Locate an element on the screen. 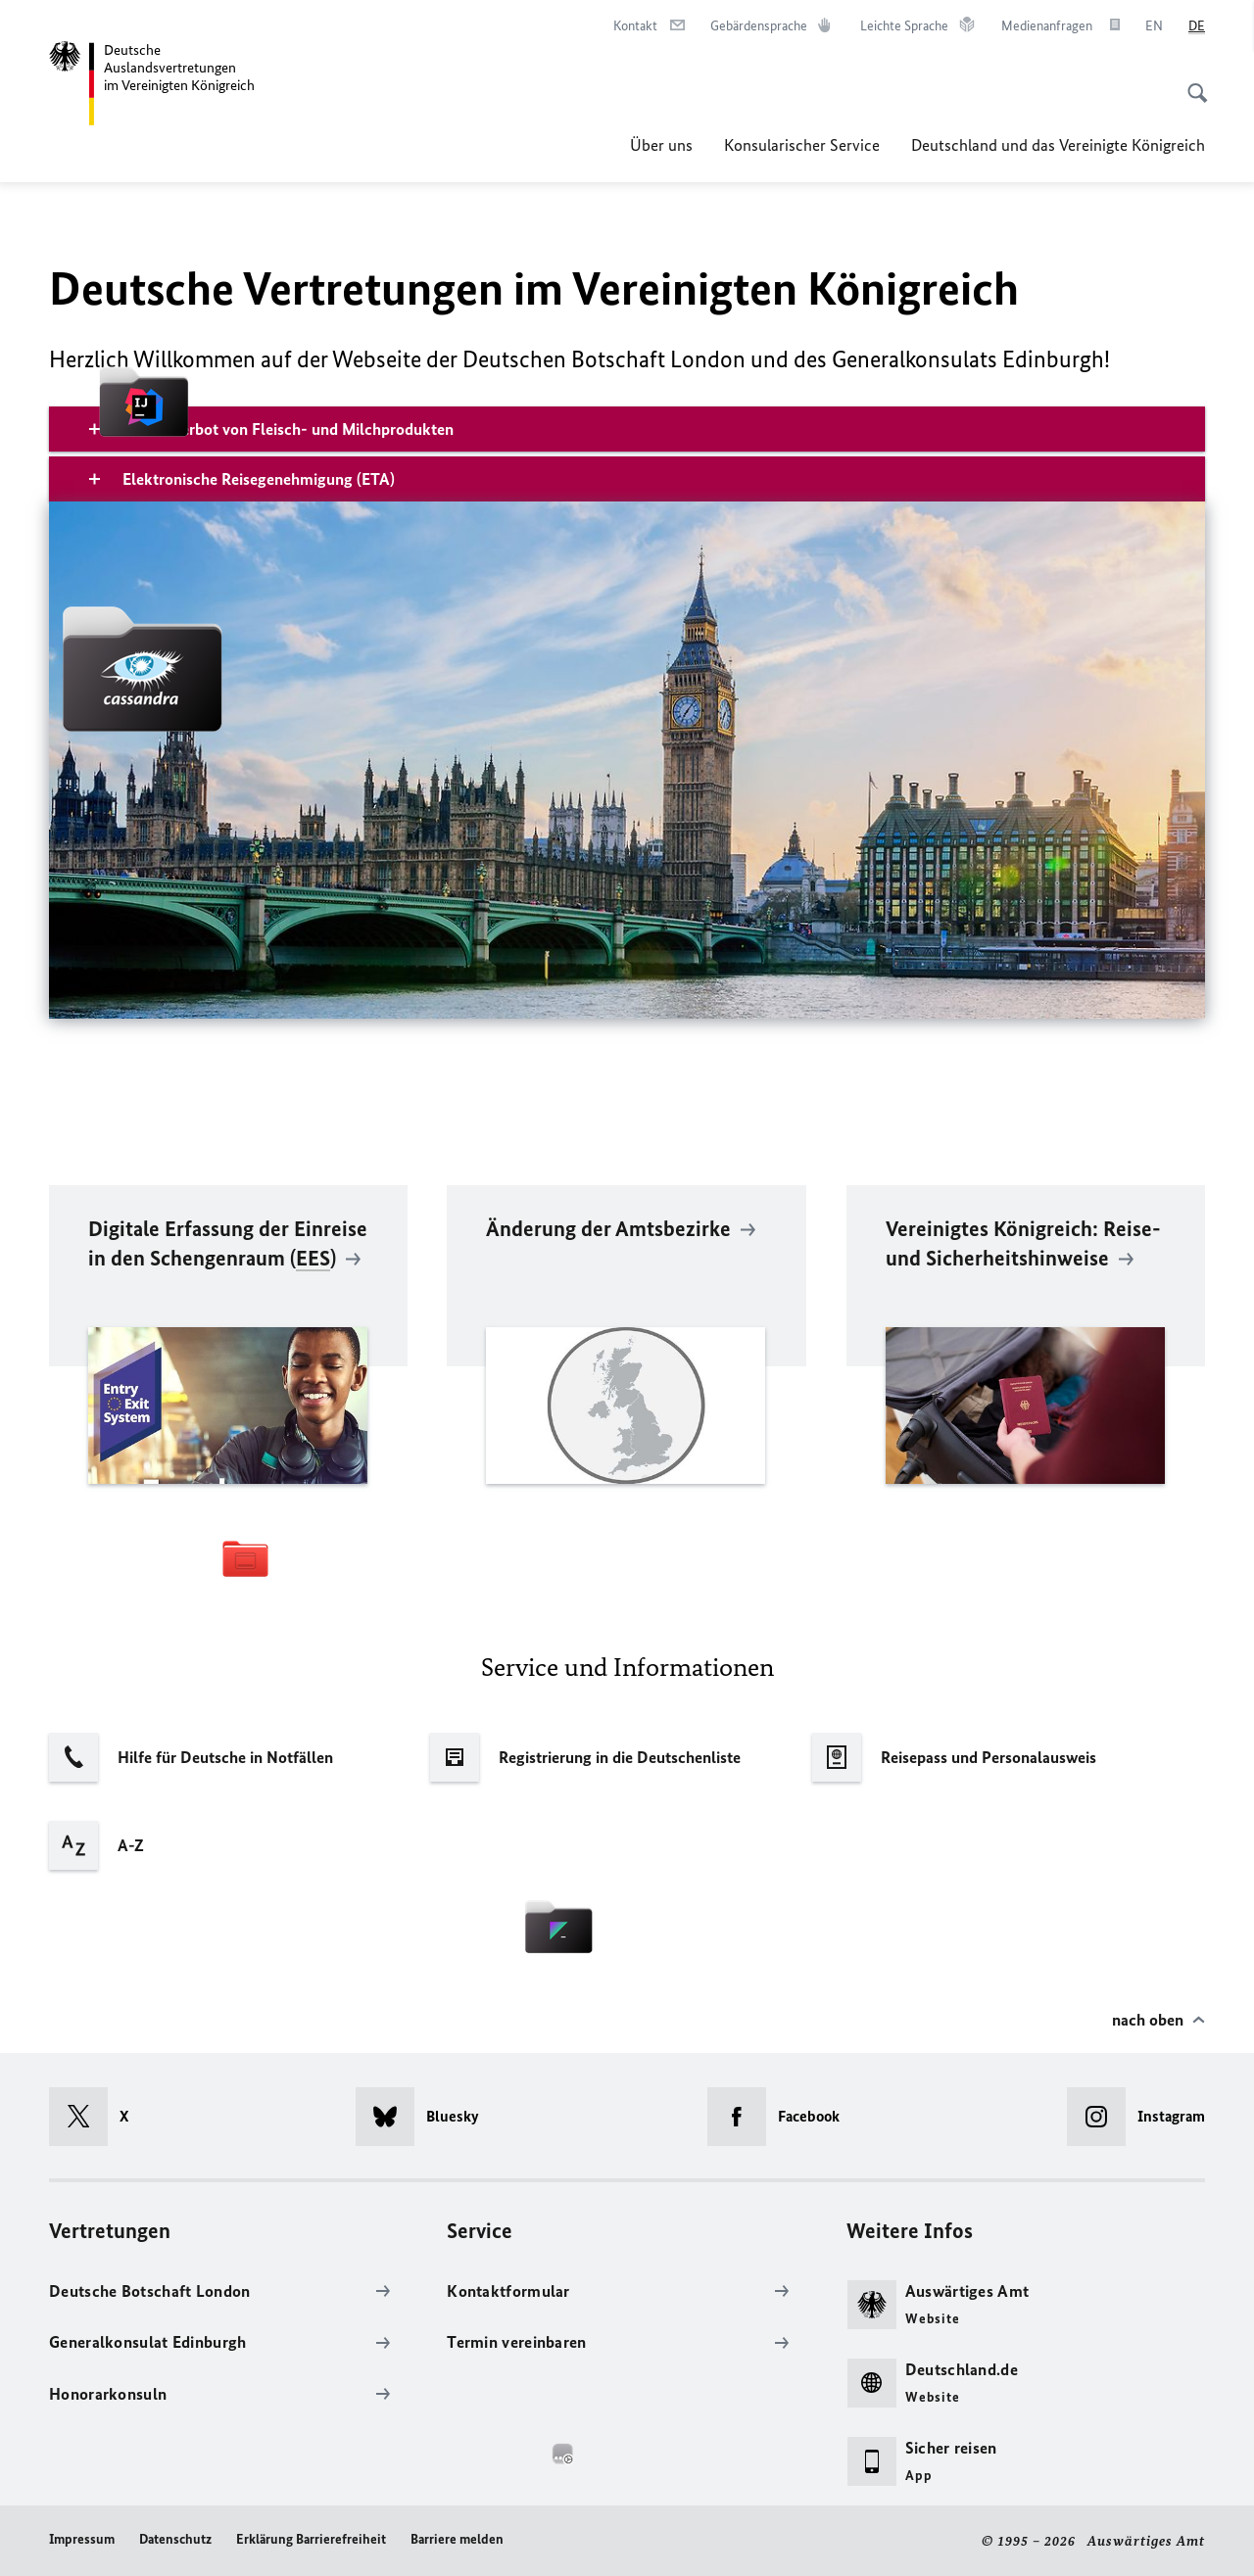 The image size is (1254, 2576). open jetbrains academy project folder is located at coordinates (558, 1929).